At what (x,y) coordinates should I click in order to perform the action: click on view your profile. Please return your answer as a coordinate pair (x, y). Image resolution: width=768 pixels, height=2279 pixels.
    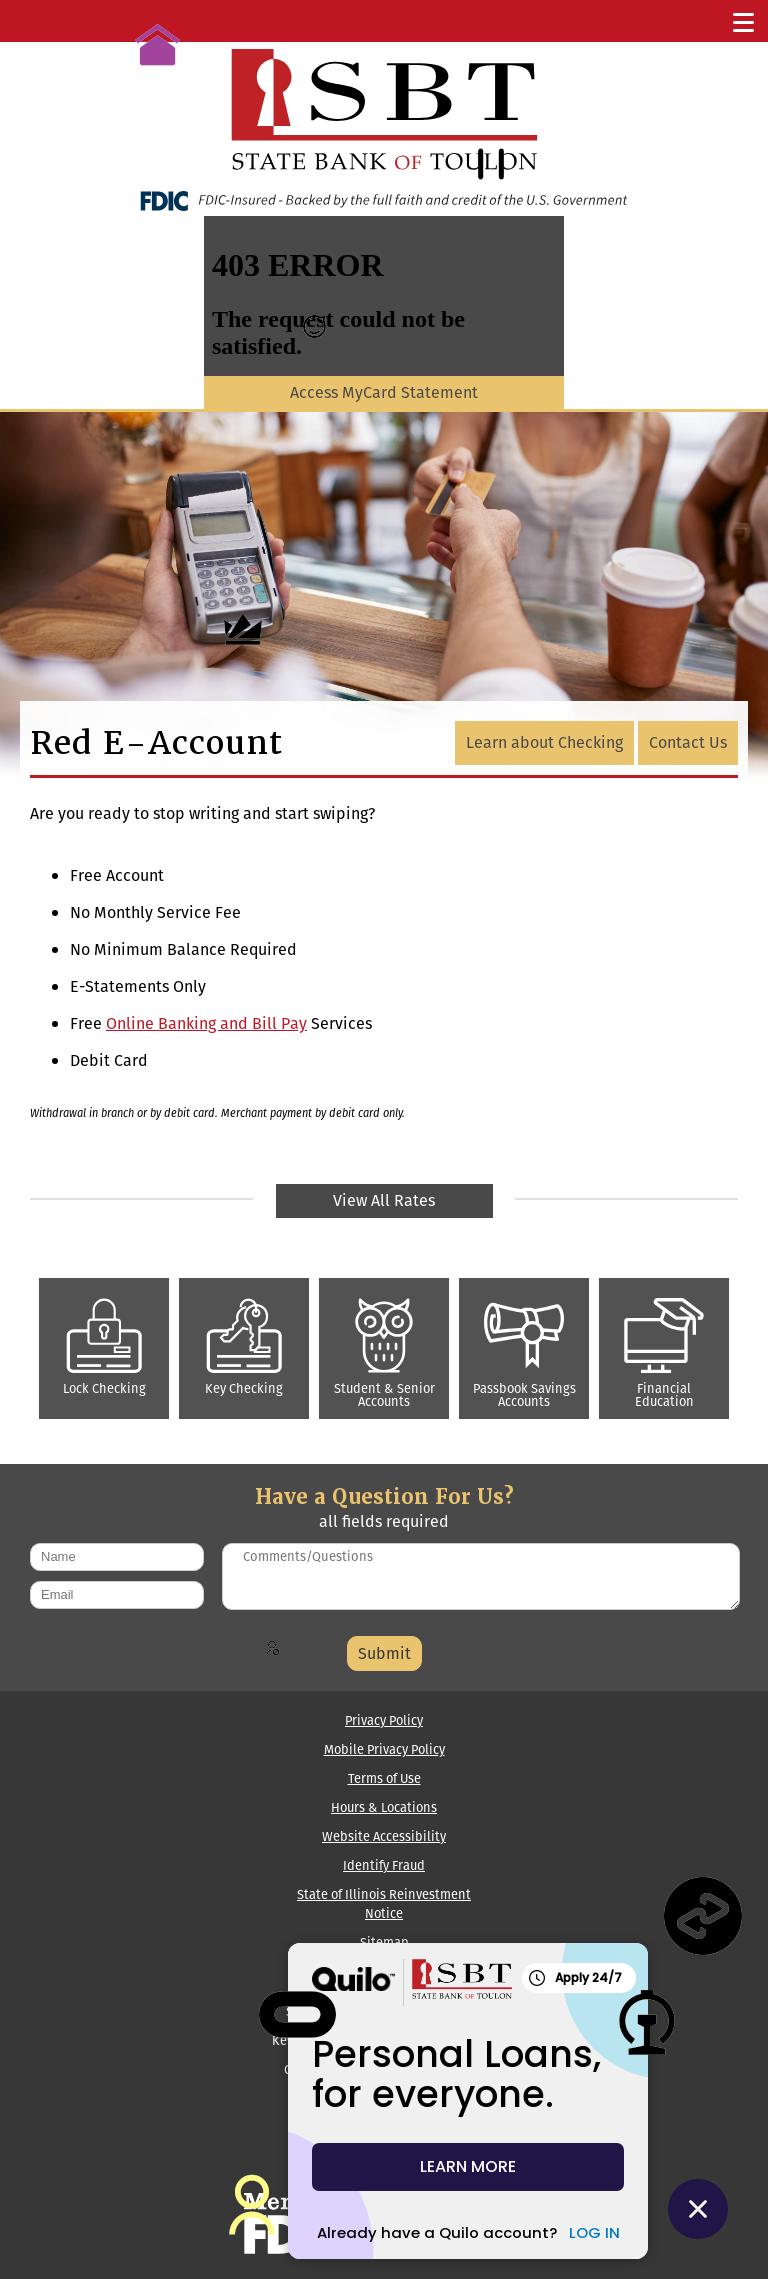
    Looking at the image, I should click on (252, 2206).